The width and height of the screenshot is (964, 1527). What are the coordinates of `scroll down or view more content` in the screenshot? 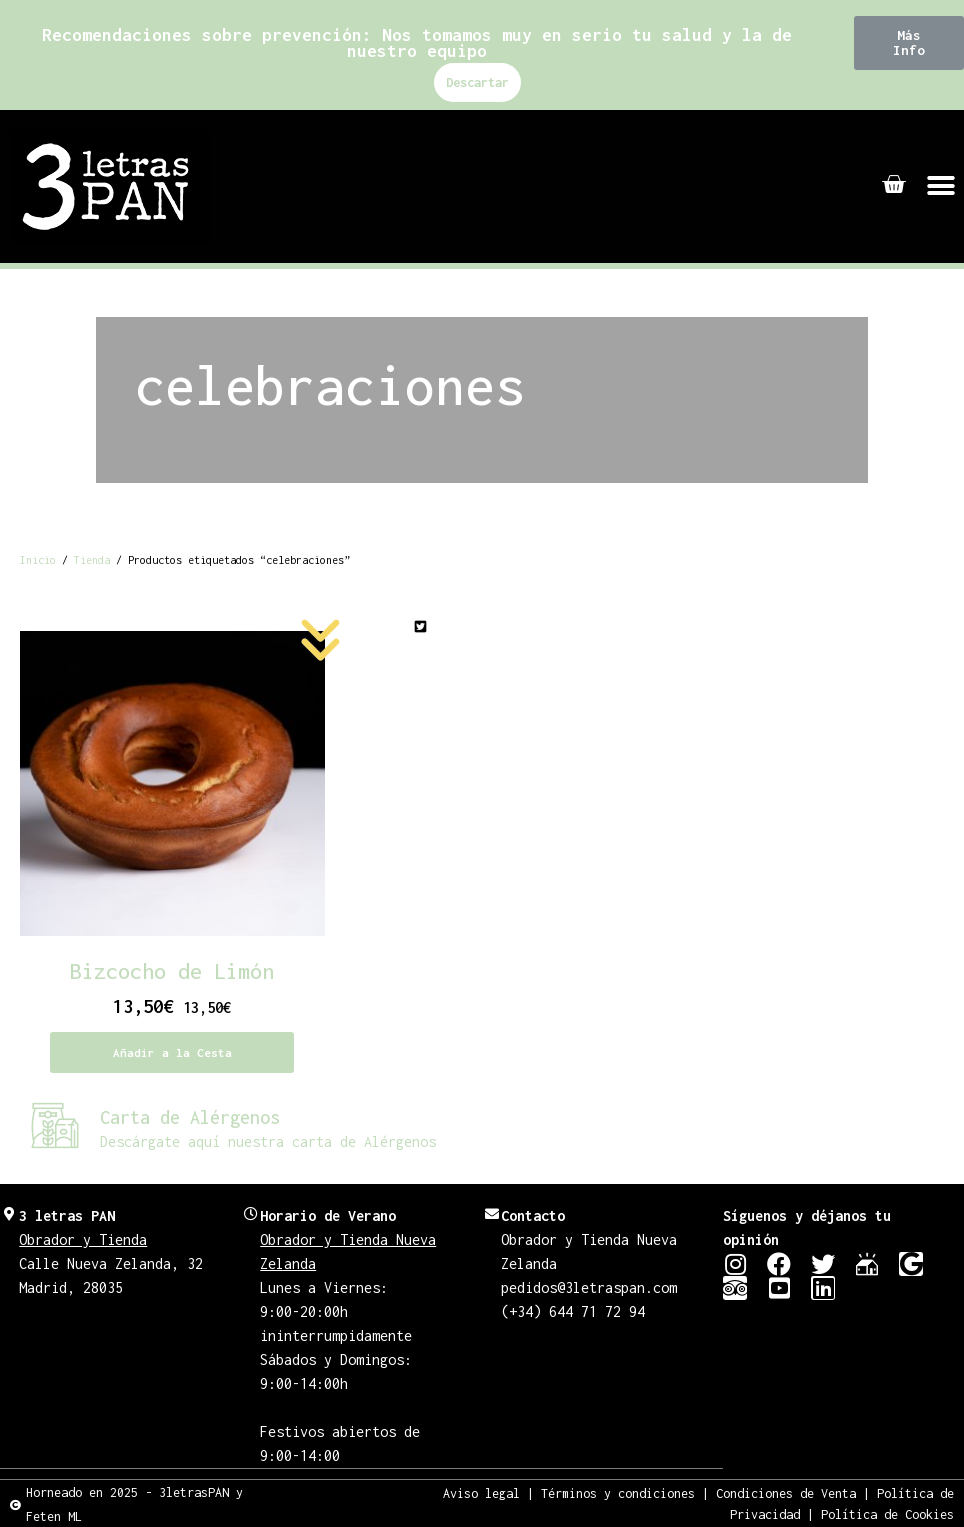 It's located at (320, 638).